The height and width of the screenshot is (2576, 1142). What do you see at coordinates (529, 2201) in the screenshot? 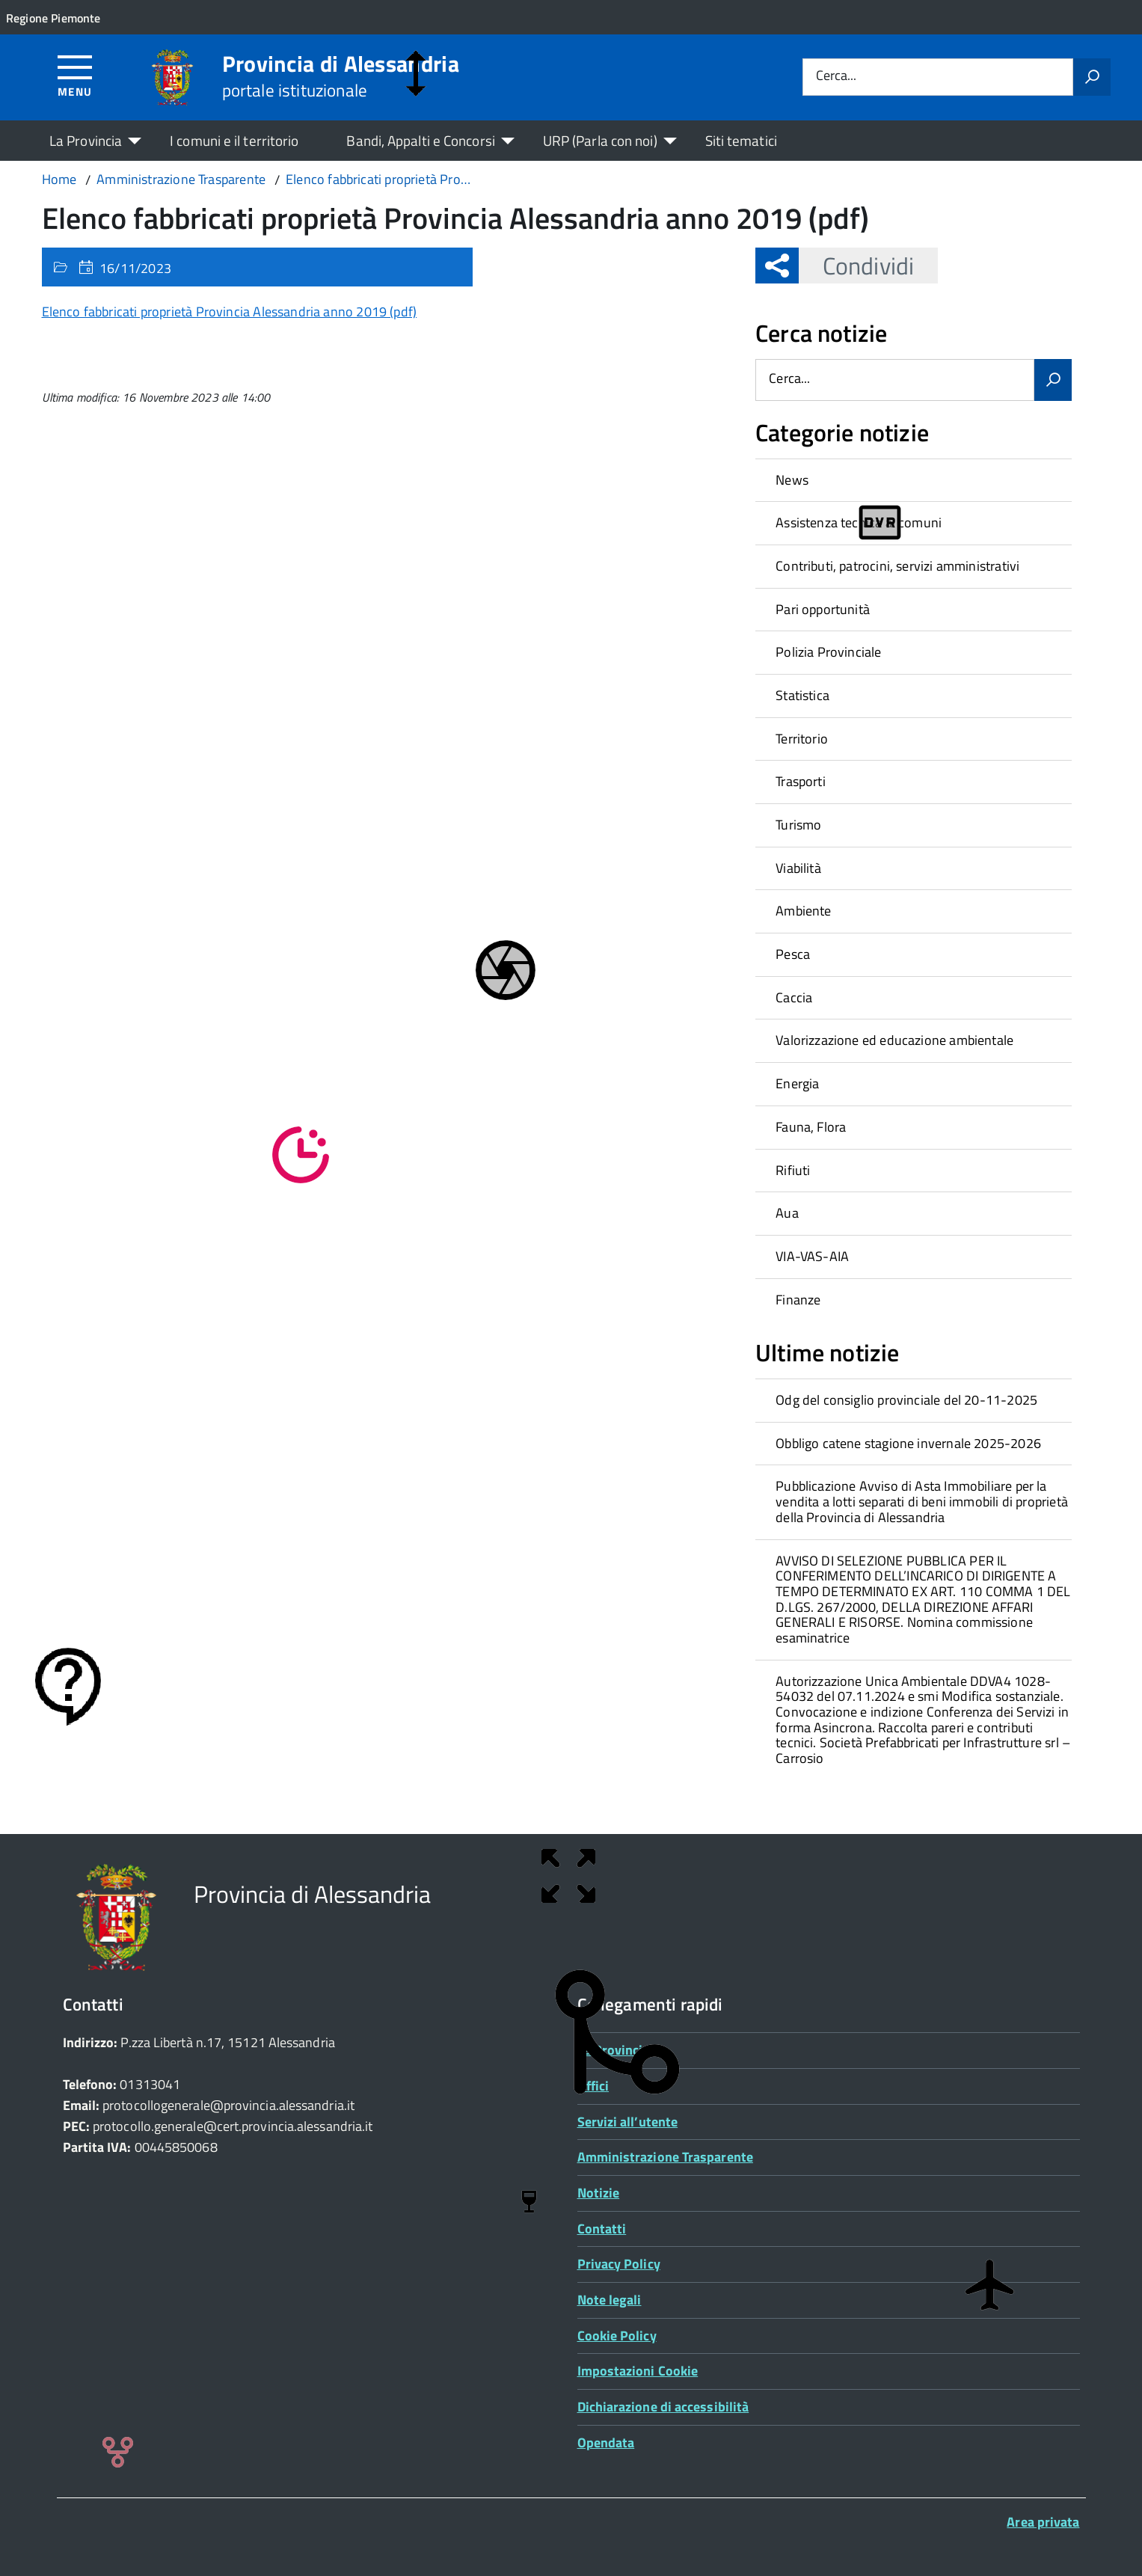
I see `find nearby wine bars or restaurants` at bounding box center [529, 2201].